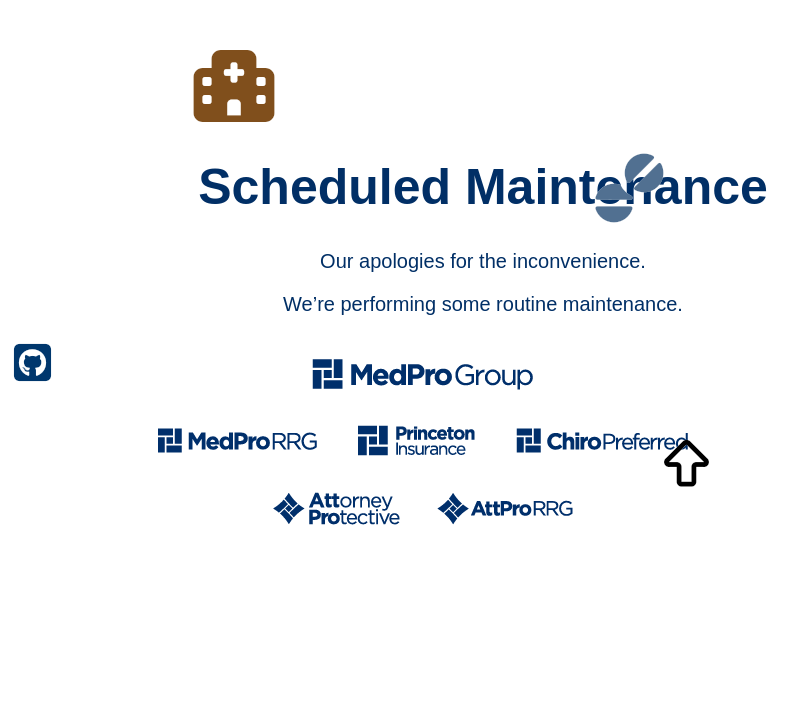  Describe the element at coordinates (234, 86) in the screenshot. I see `find nearby hospitals or medical facilities` at that location.